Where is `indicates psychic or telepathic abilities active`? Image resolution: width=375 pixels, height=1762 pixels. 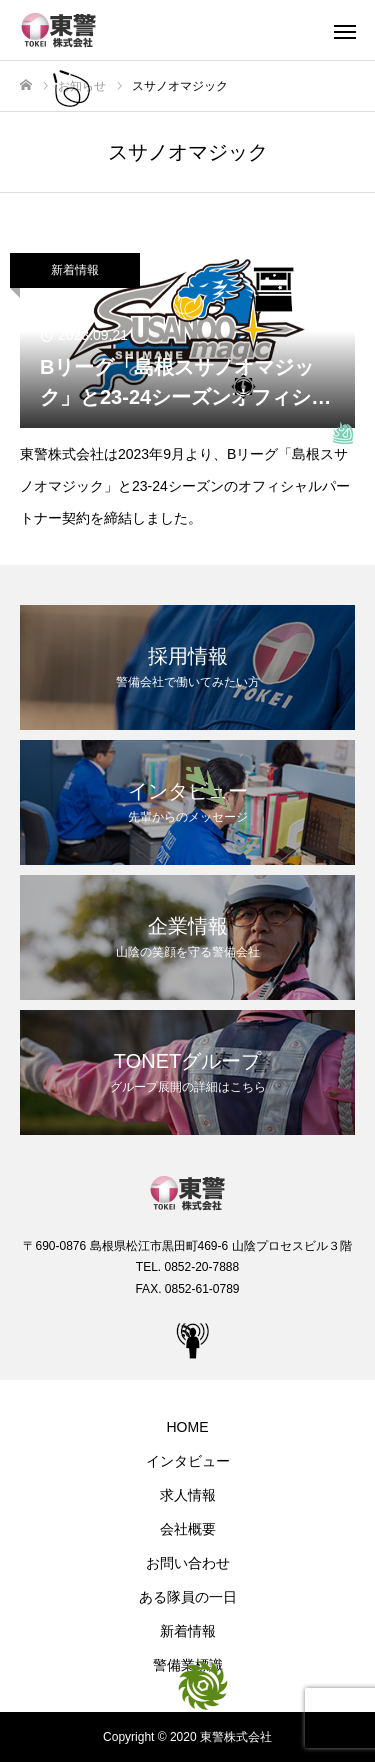 indicates psychic or telepathic abilities active is located at coordinates (193, 1341).